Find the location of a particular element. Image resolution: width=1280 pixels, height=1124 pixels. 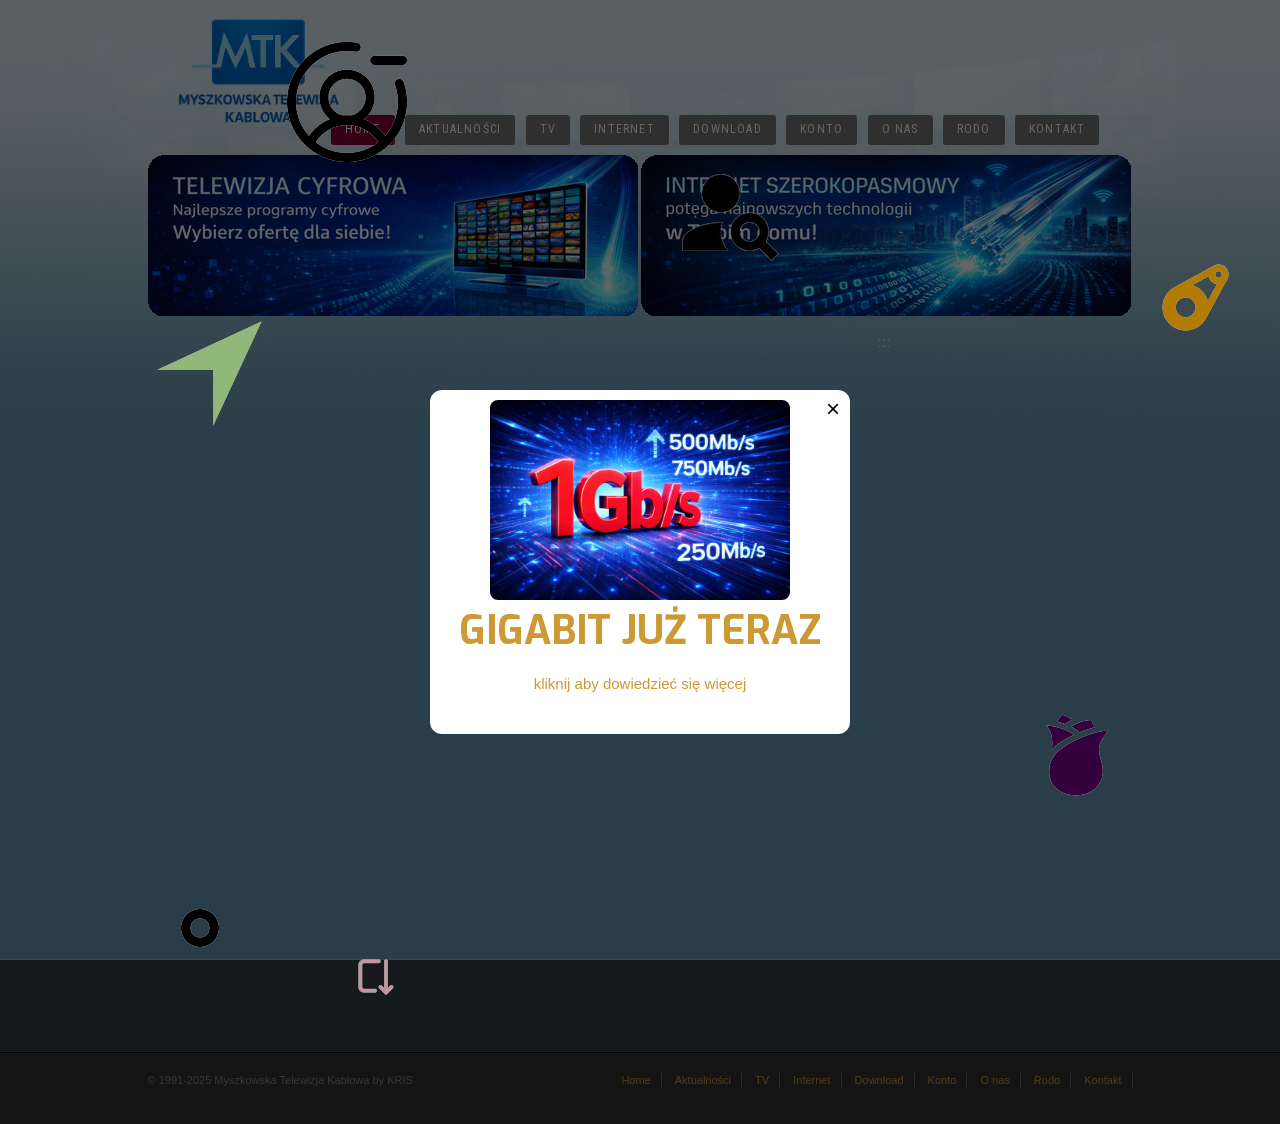

auto-fit content to bottom boundary is located at coordinates (375, 976).